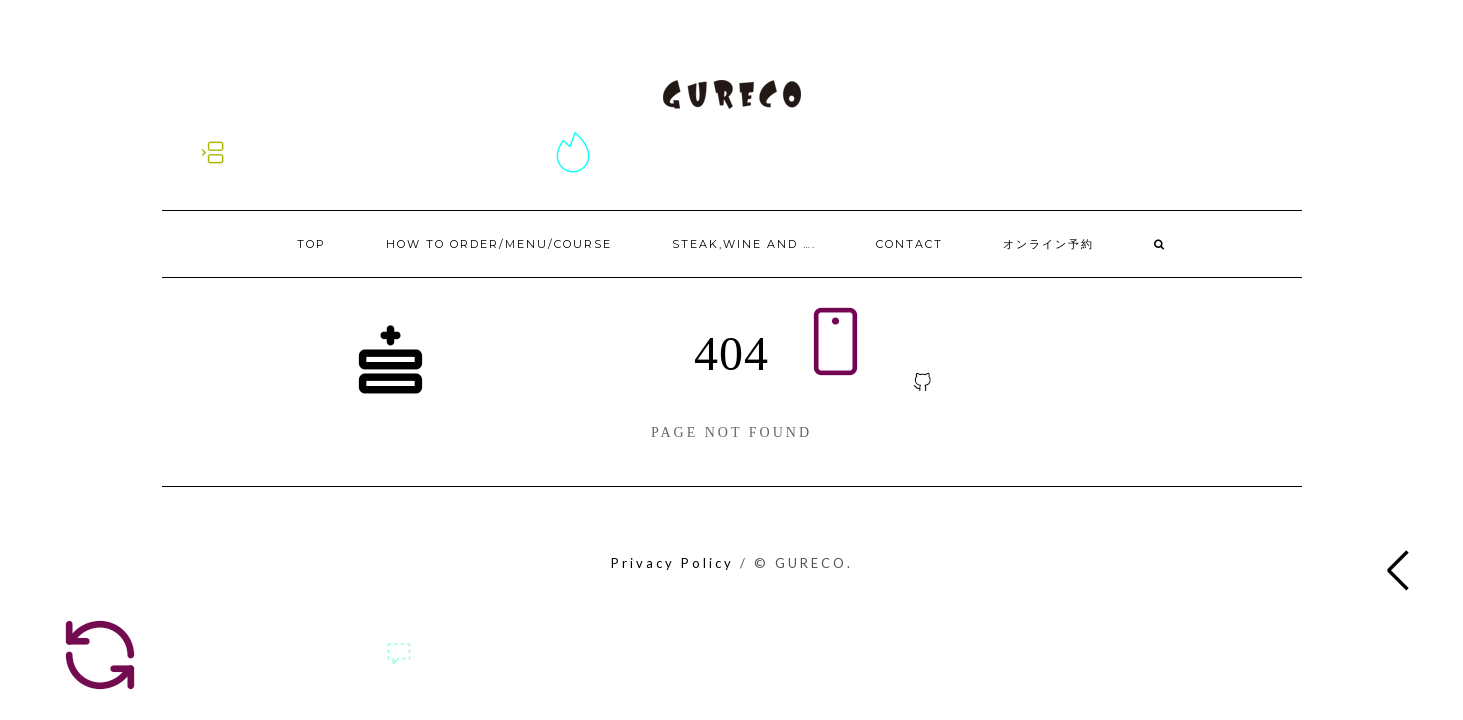 Image resolution: width=1463 pixels, height=720 pixels. What do you see at coordinates (399, 653) in the screenshot?
I see `a draft comment or unsaved message` at bounding box center [399, 653].